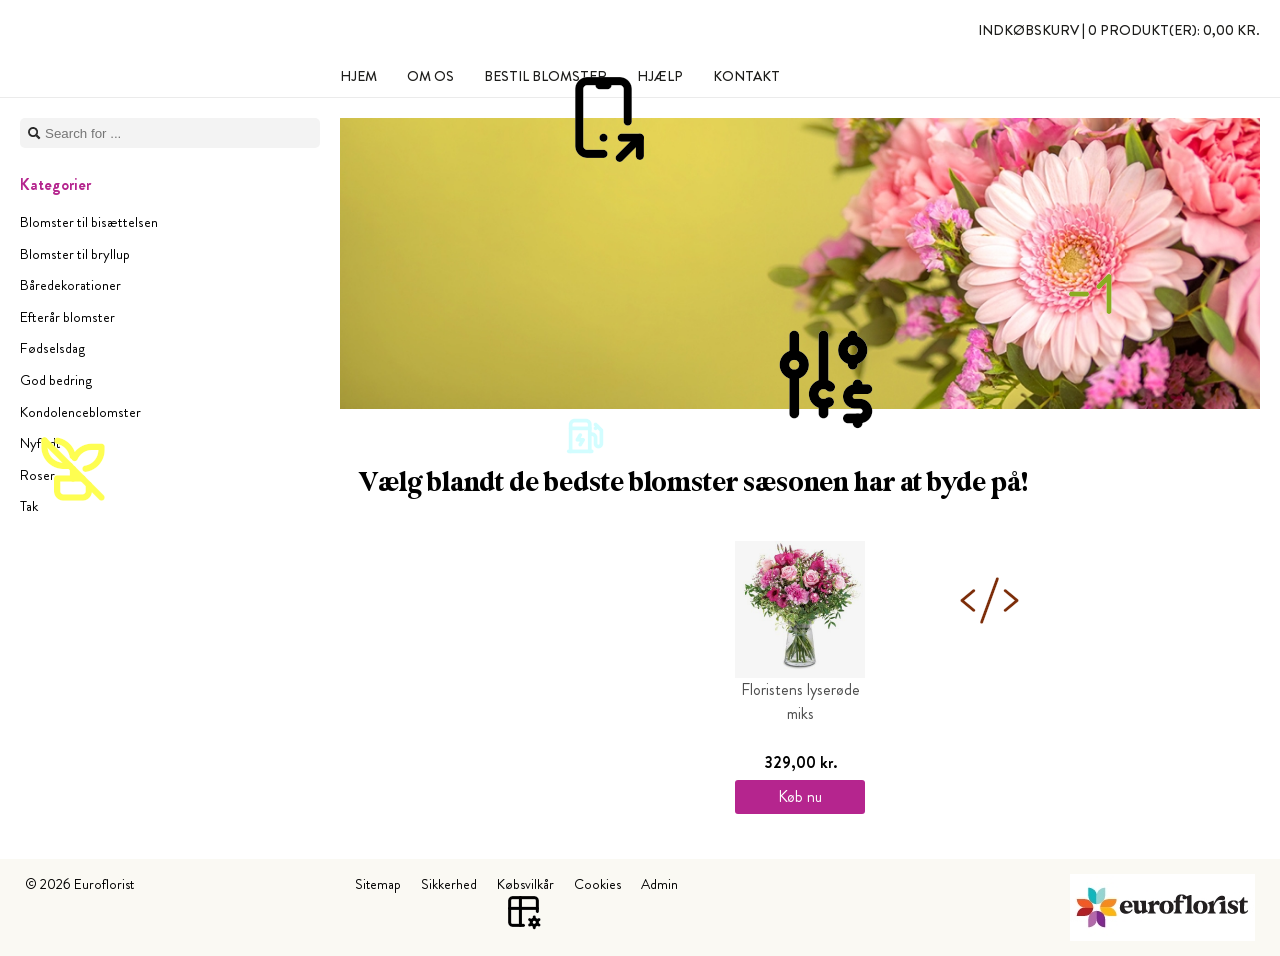 This screenshot has height=956, width=1280. I want to click on adjust pricing or cost settings, so click(823, 374).